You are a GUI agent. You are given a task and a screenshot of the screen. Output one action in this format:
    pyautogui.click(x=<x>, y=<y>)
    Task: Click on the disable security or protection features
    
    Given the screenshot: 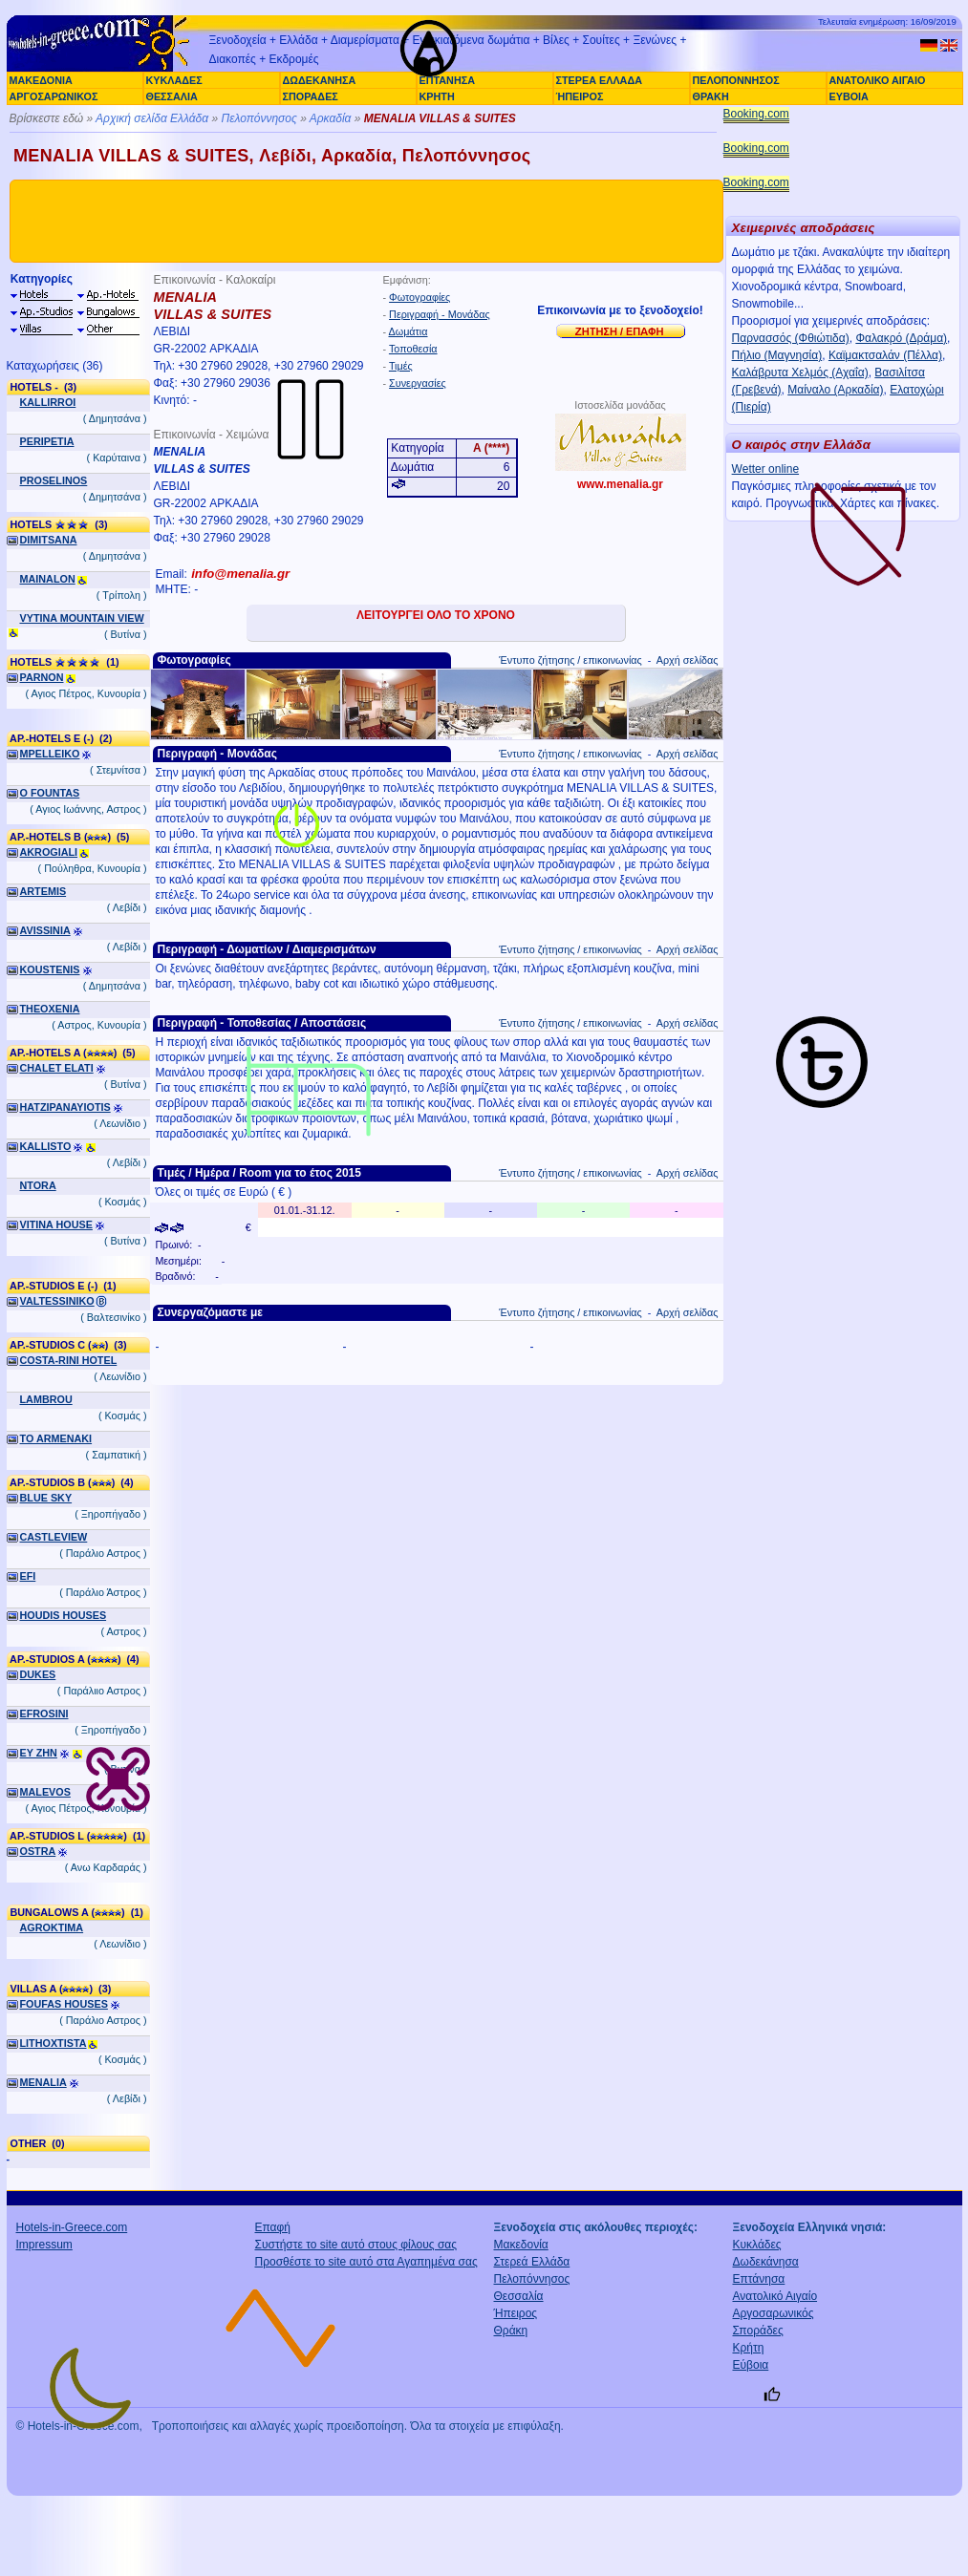 What is the action you would take?
    pyautogui.click(x=858, y=530)
    